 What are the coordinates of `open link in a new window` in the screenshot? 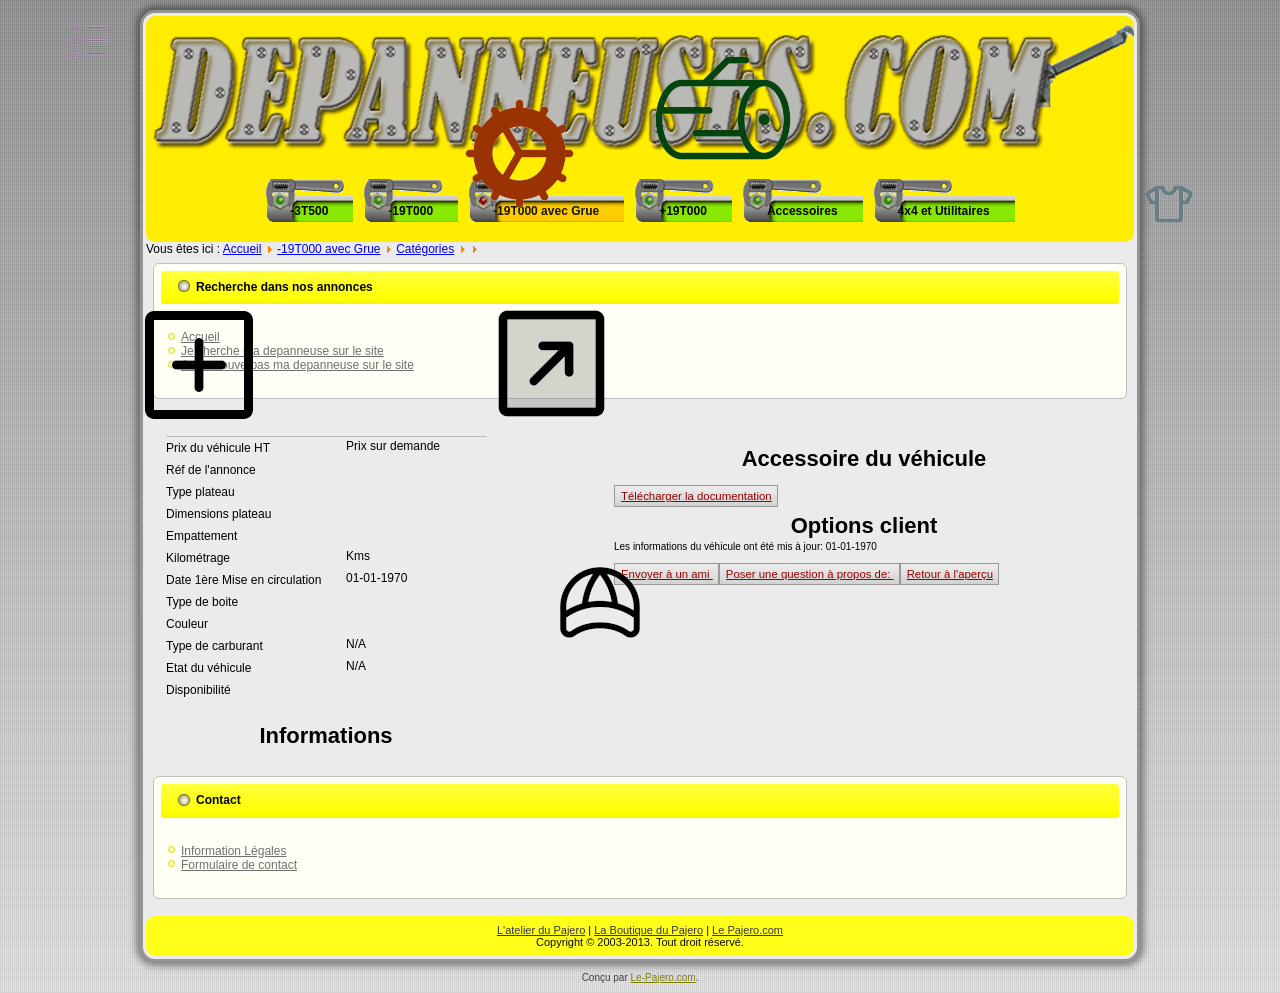 It's located at (551, 363).